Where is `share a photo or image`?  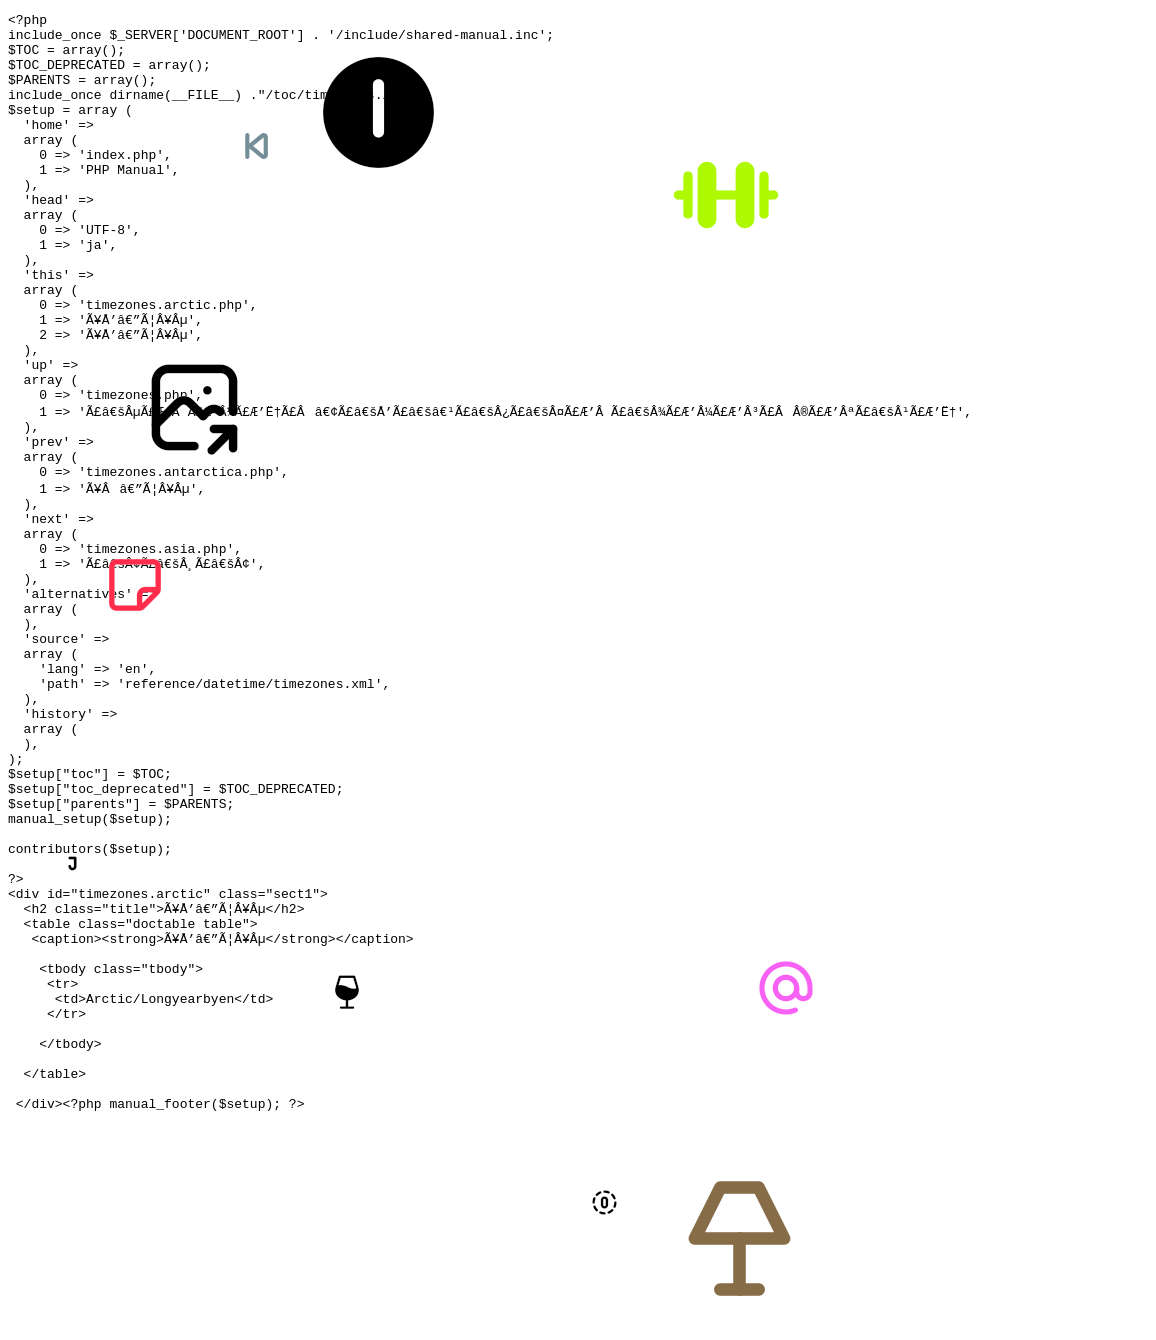
share a photo or image is located at coordinates (194, 407).